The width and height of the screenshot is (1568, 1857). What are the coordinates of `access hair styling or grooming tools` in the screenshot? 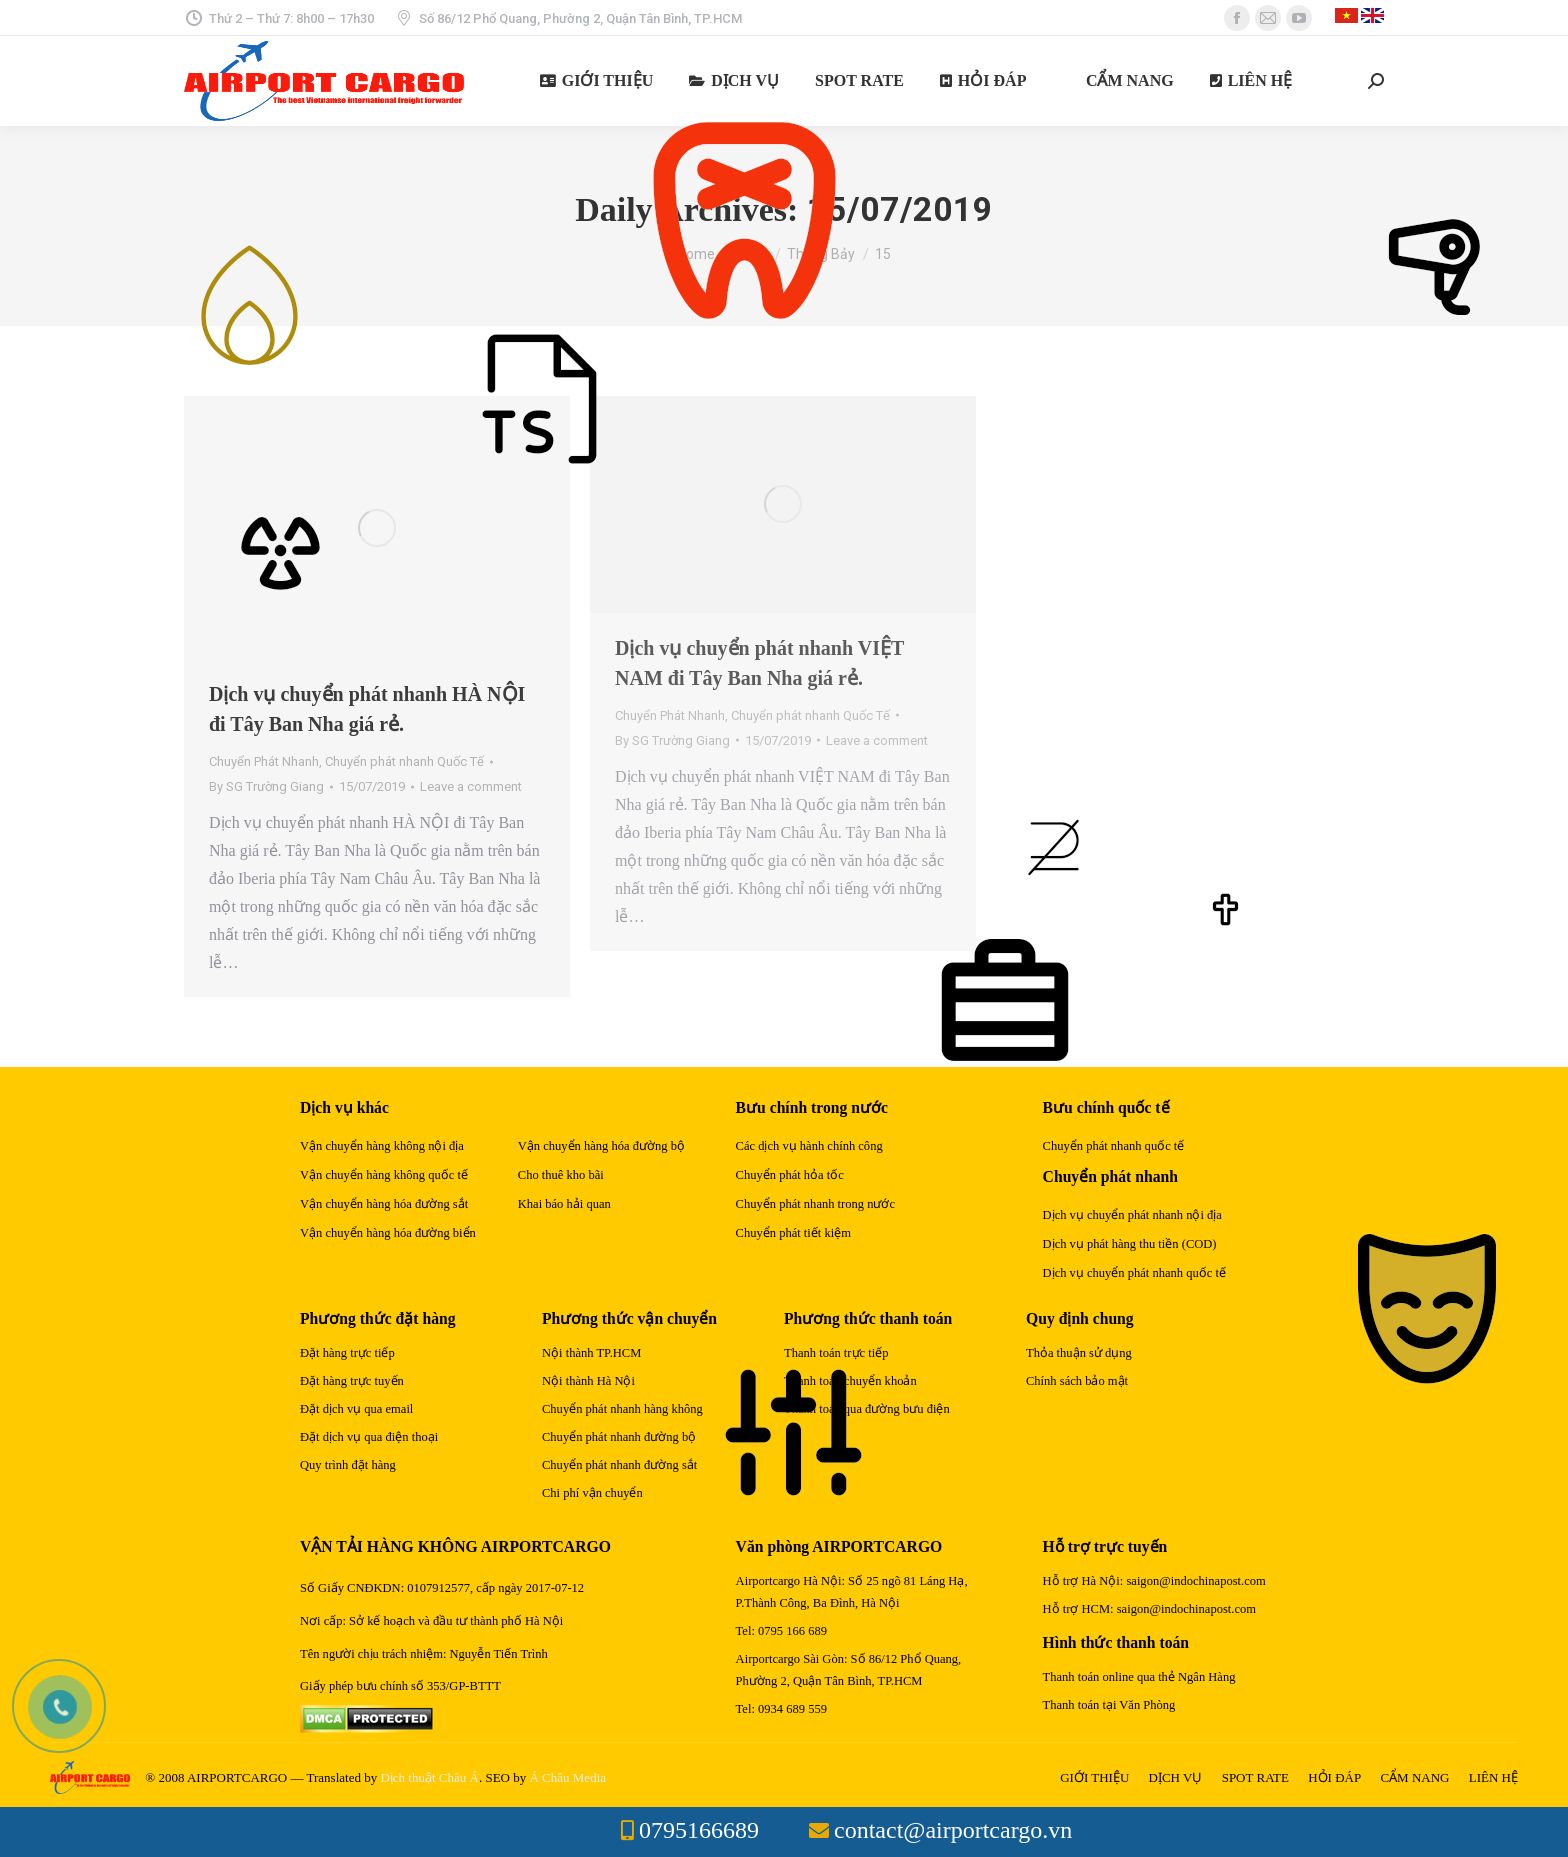 It's located at (1436, 263).